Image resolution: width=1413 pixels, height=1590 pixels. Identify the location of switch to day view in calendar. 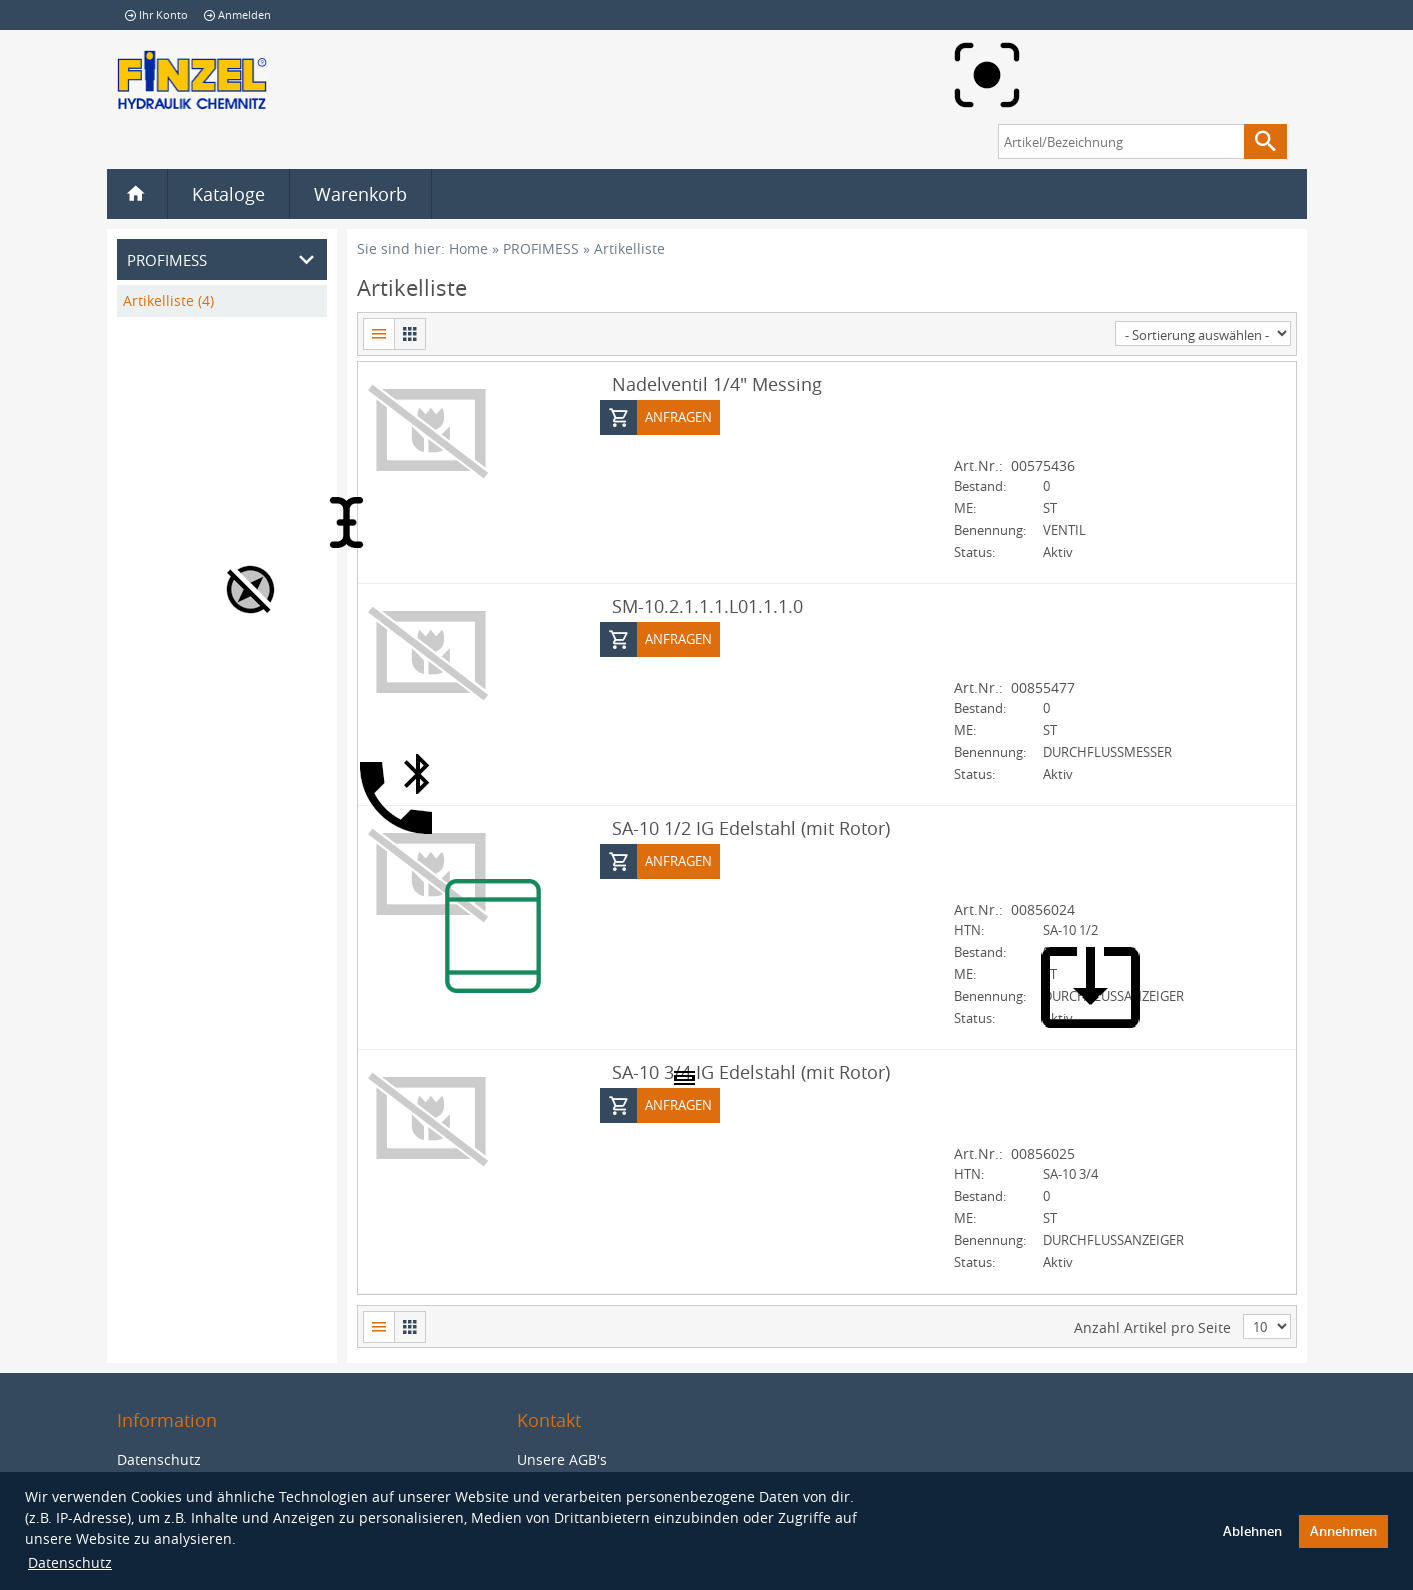
(684, 1077).